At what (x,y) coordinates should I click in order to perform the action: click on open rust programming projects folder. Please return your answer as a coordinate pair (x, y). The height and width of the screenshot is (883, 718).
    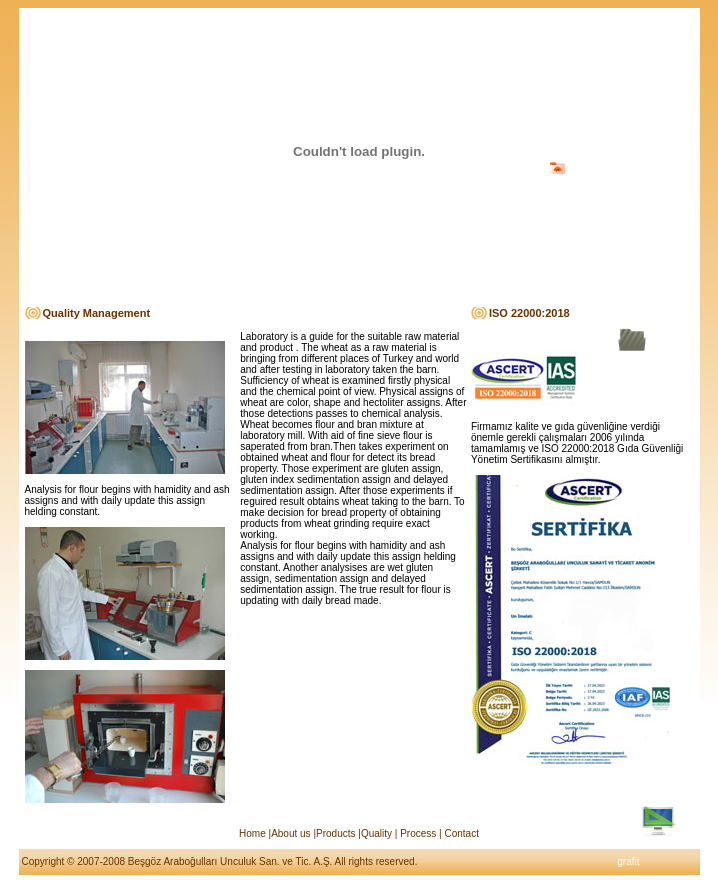
    Looking at the image, I should click on (557, 168).